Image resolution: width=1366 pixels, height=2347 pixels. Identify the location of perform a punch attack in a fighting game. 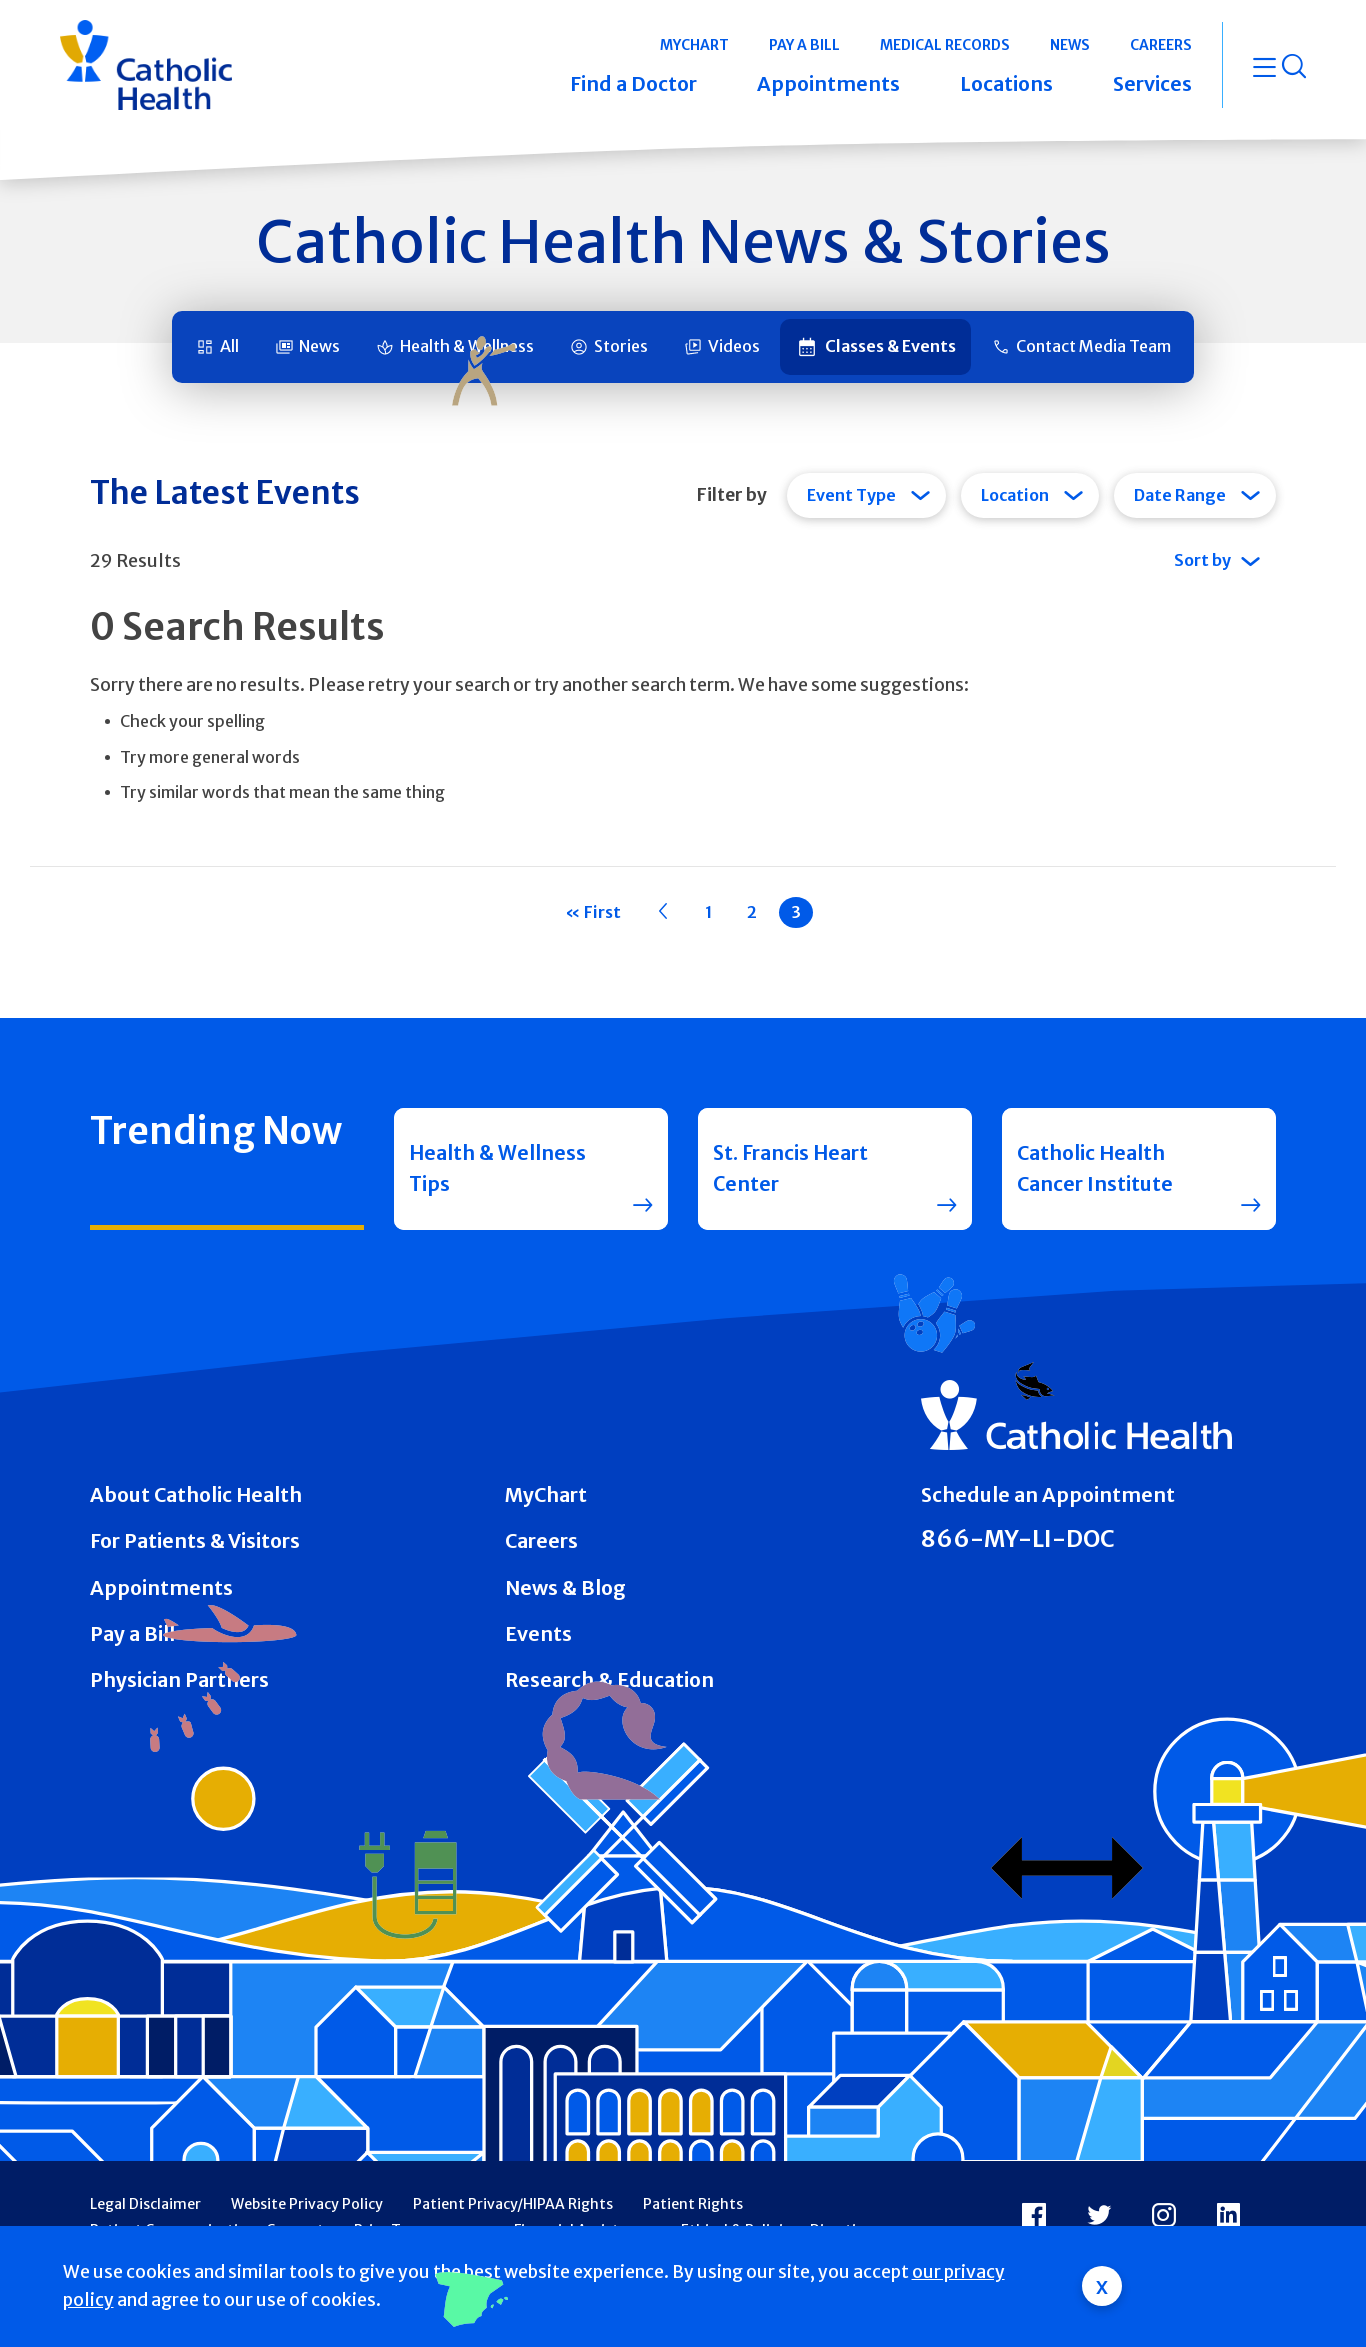
(487, 370).